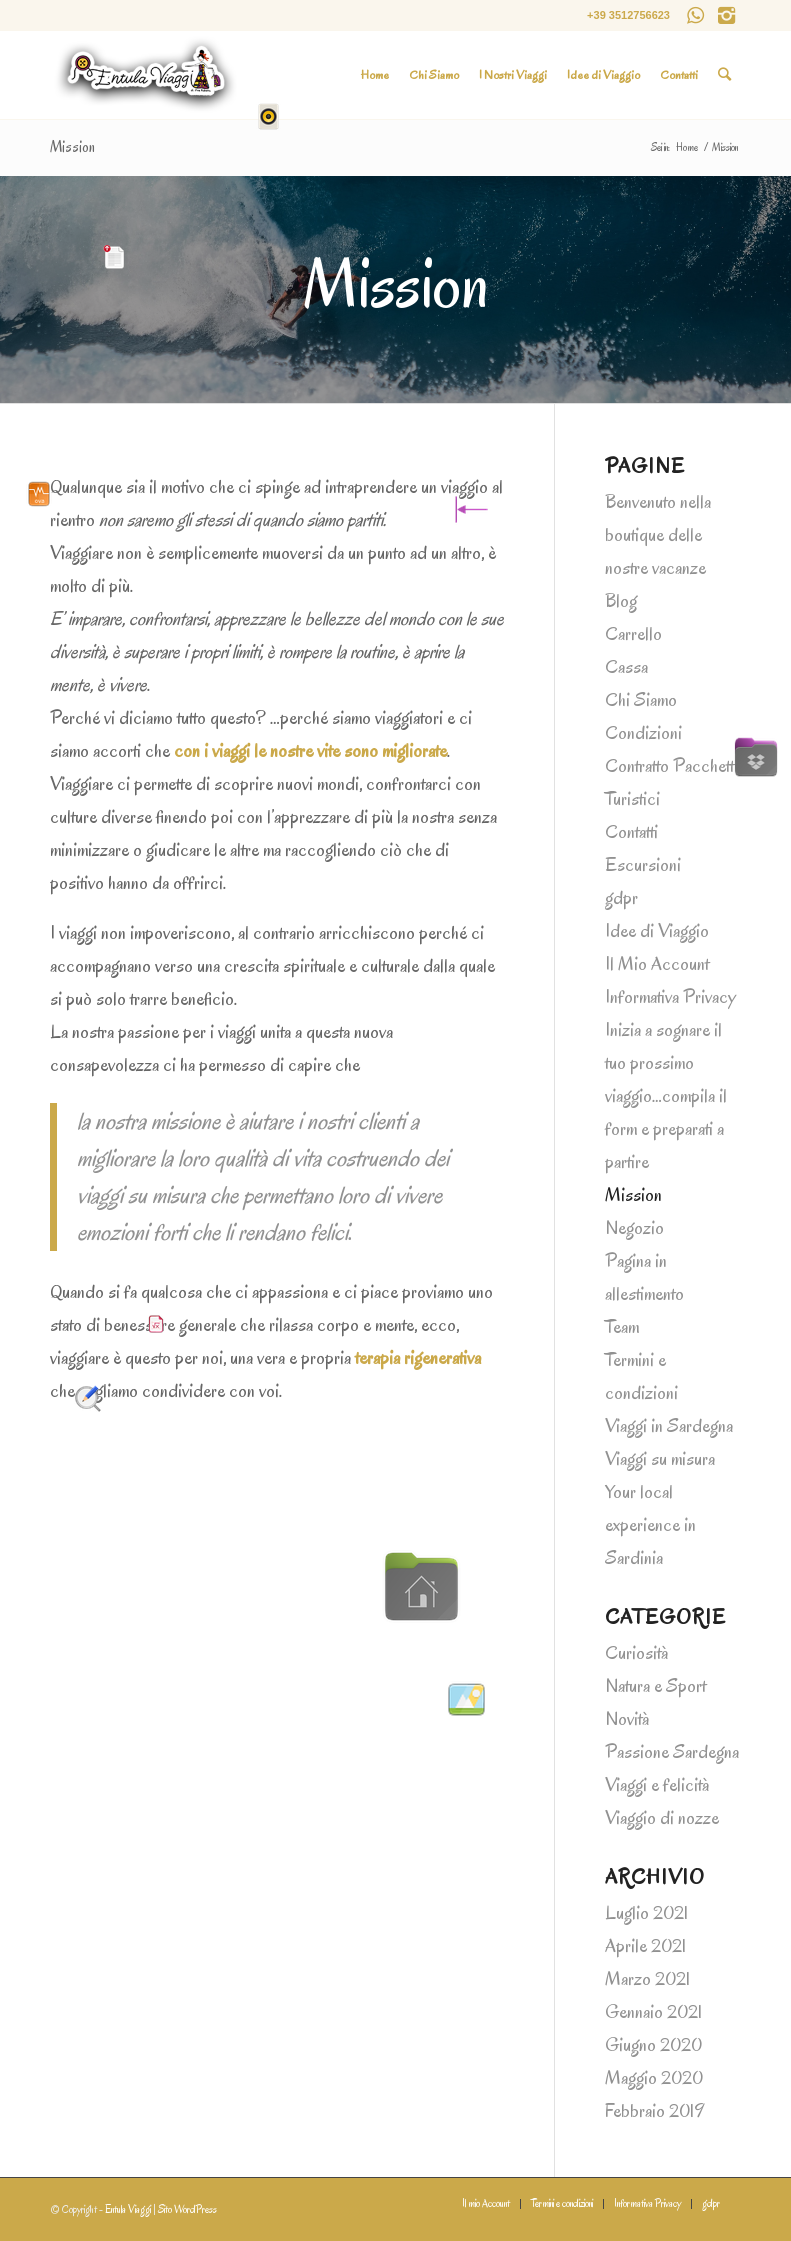 This screenshot has height=2241, width=791. Describe the element at coordinates (88, 1399) in the screenshot. I see `open find and replace tool` at that location.